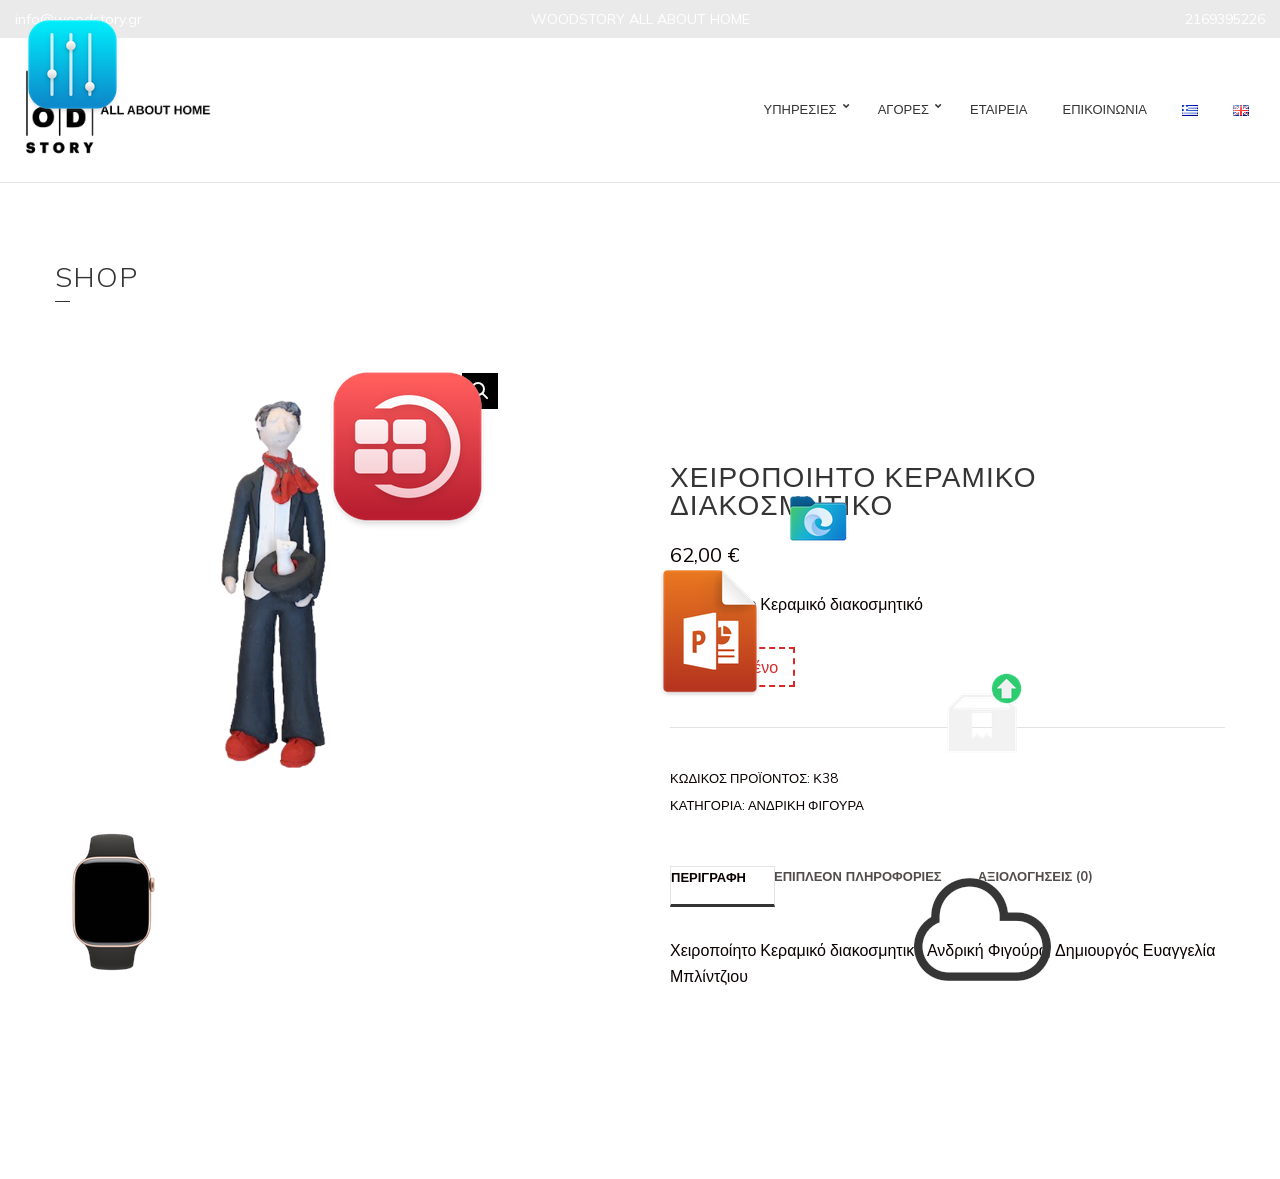 Image resolution: width=1280 pixels, height=1179 pixels. Describe the element at coordinates (982, 929) in the screenshot. I see `view weather information` at that location.